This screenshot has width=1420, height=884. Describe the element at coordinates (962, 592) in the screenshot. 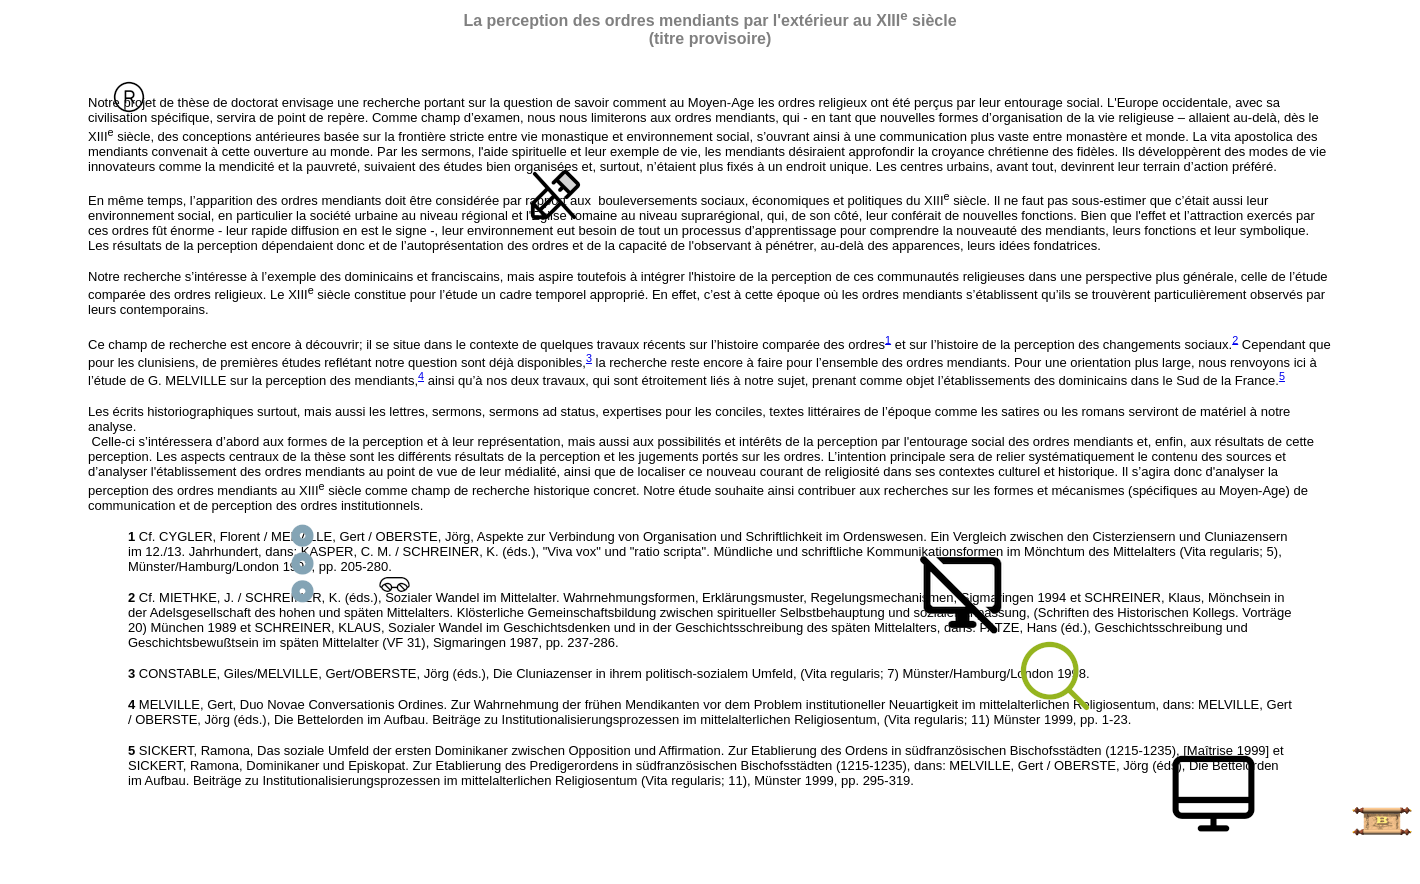

I see `desktop access is disabled or unavailable` at that location.